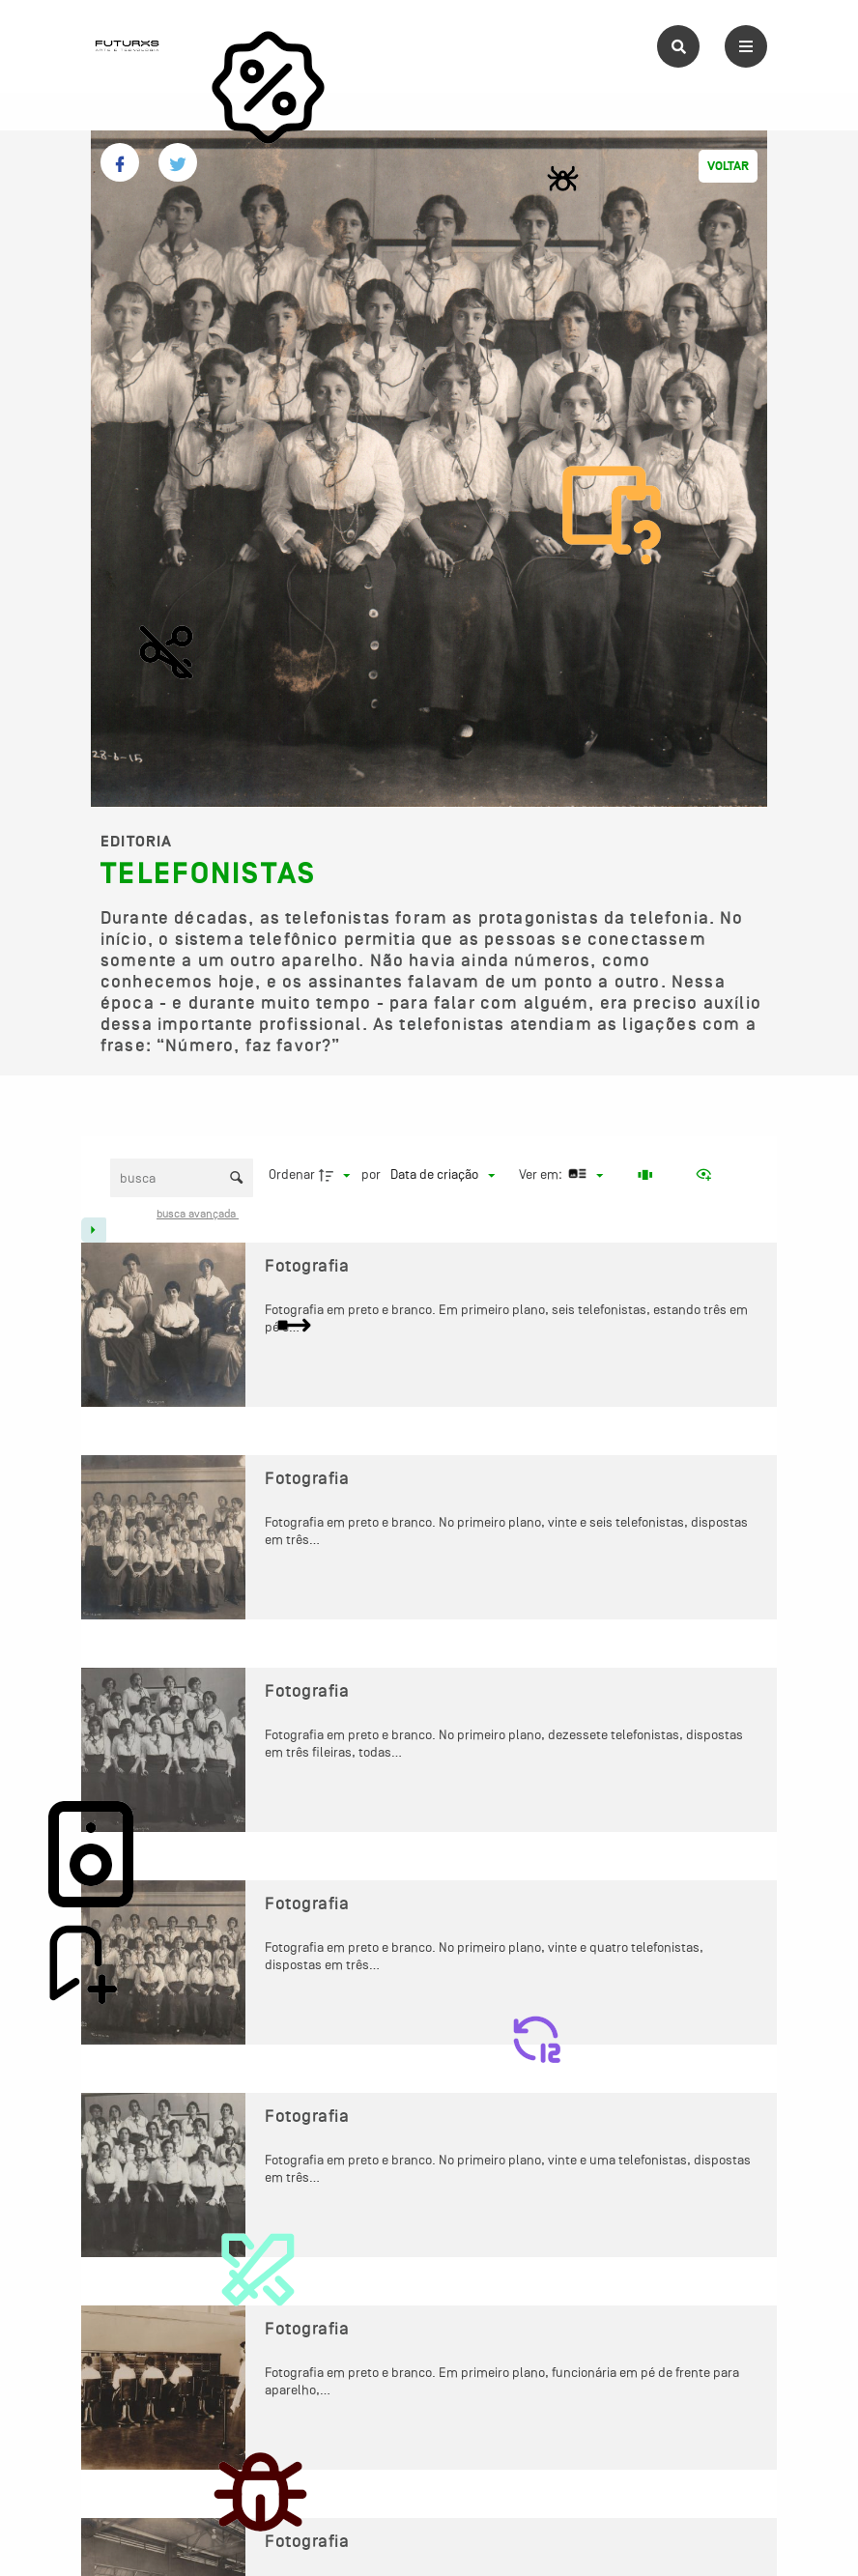  Describe the element at coordinates (268, 87) in the screenshot. I see `view available discounts or promotions` at that location.